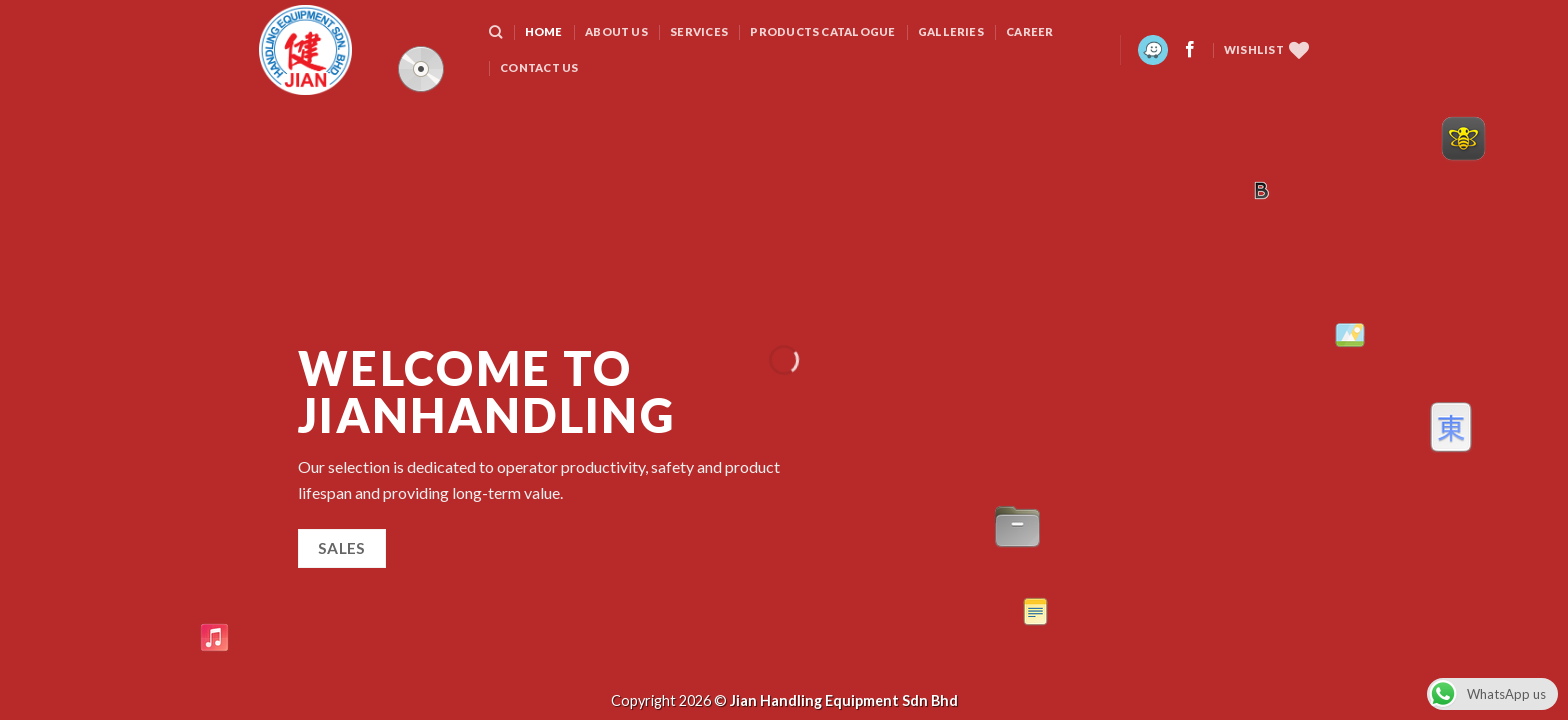 This screenshot has height=720, width=1568. I want to click on open the file manager, so click(1017, 526).